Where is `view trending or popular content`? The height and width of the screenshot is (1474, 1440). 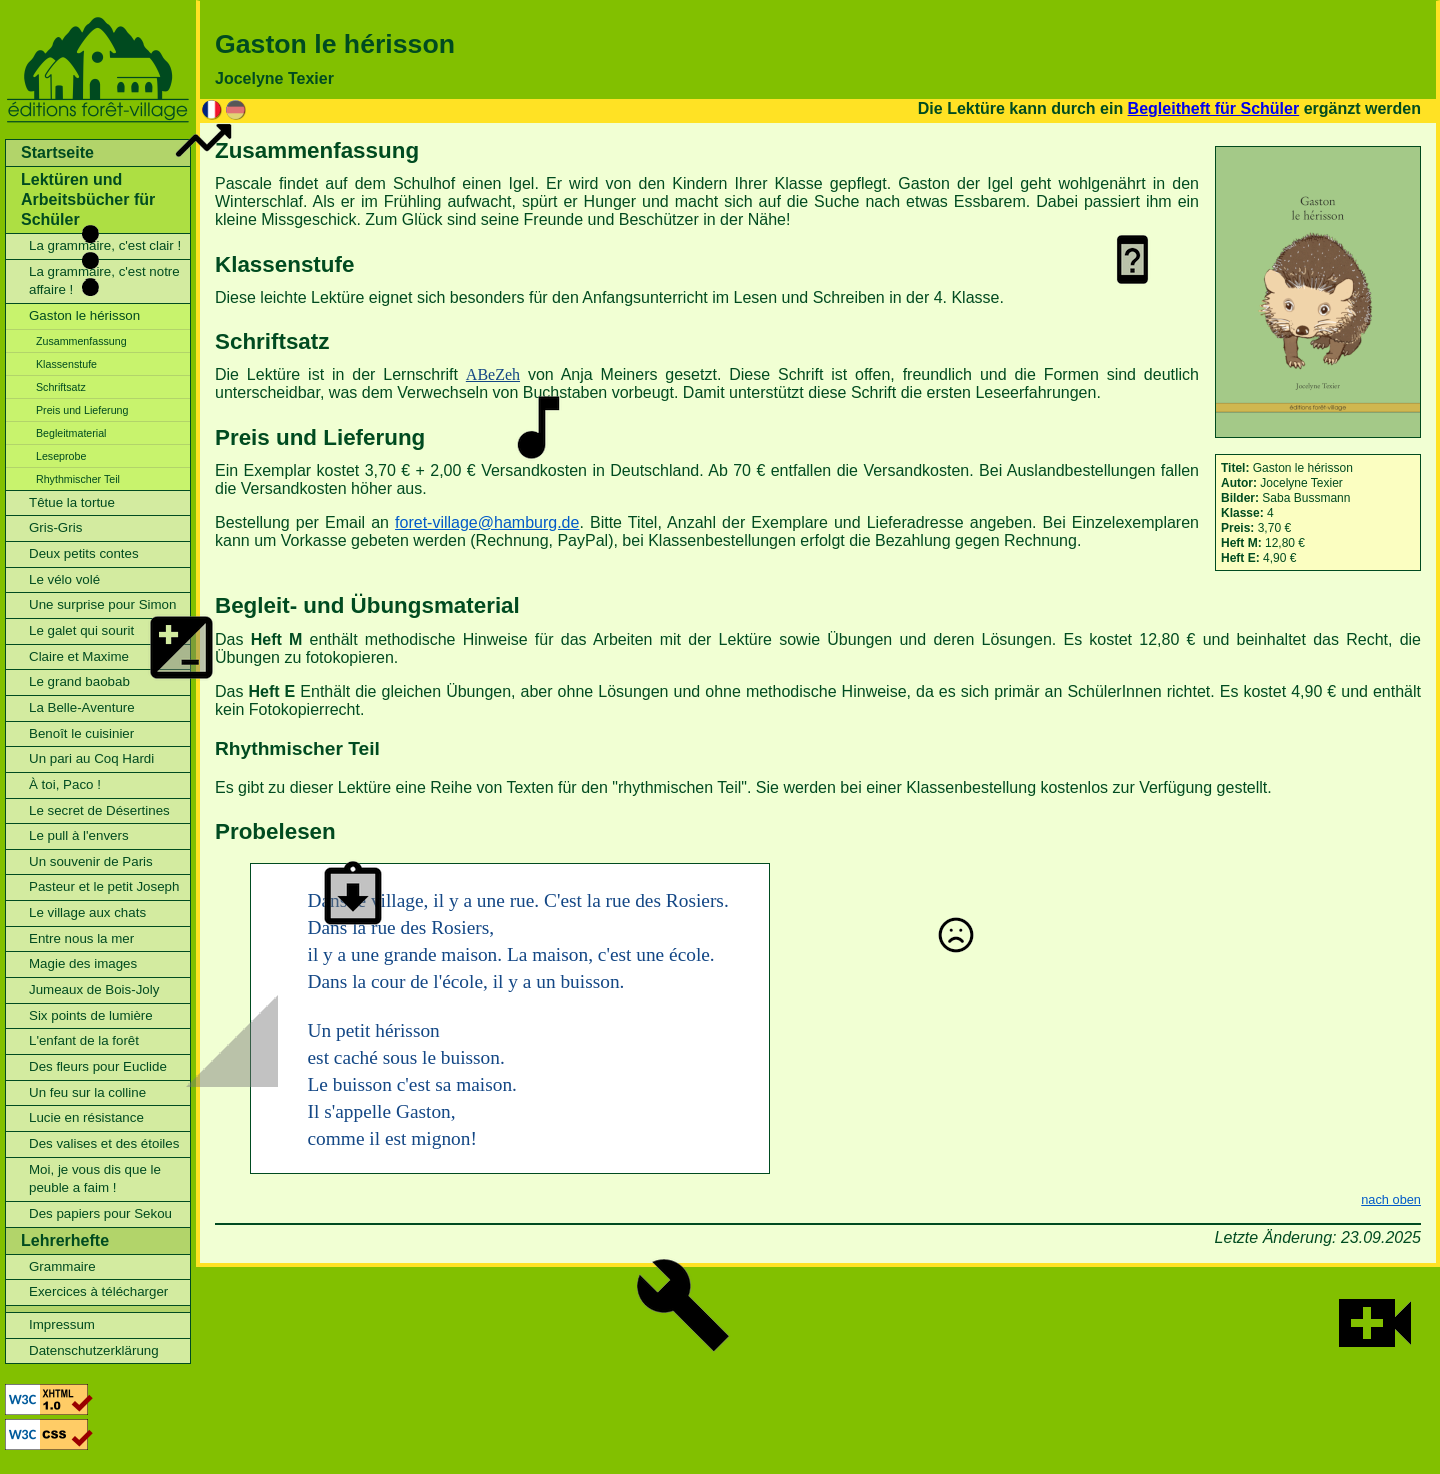 view trending or popular content is located at coordinates (203, 141).